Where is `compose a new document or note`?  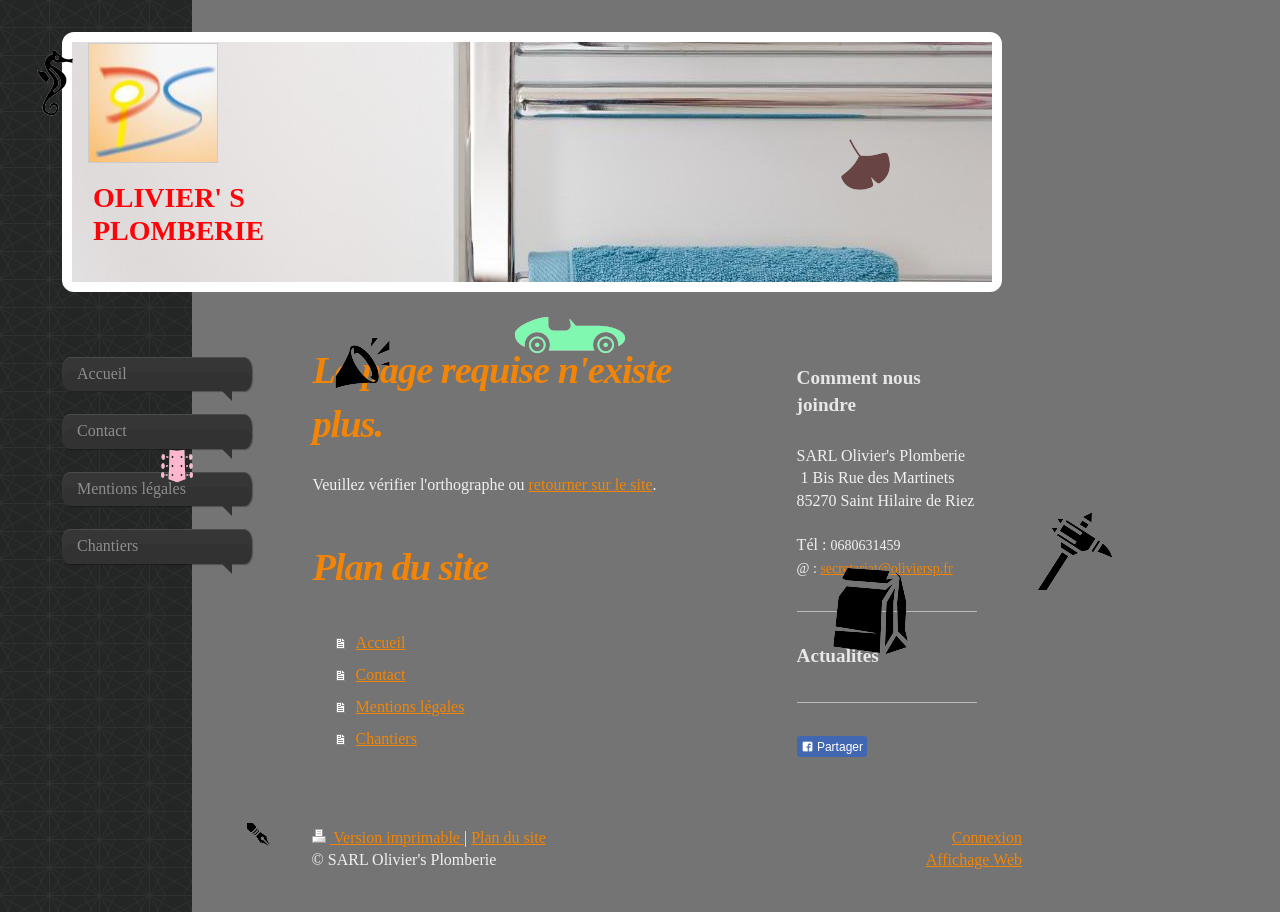 compose a new document or note is located at coordinates (258, 834).